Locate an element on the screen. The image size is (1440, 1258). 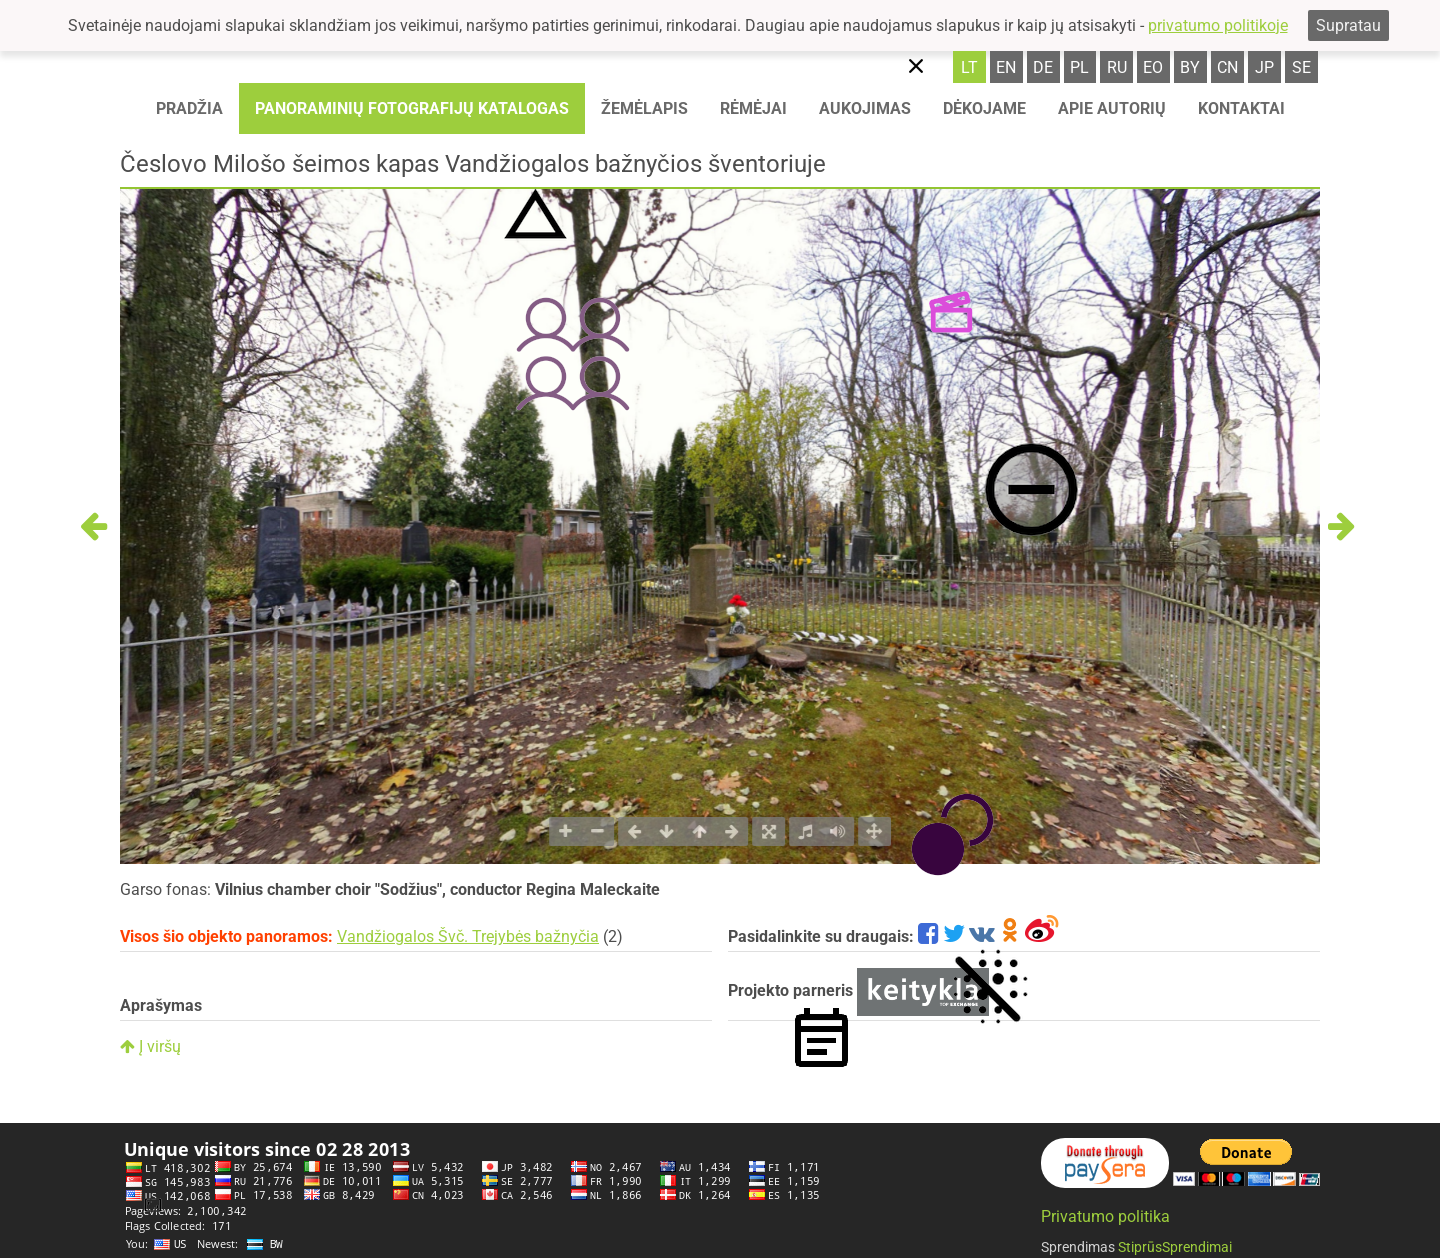
activate or enable breakpoints in the debugger is located at coordinates (952, 834).